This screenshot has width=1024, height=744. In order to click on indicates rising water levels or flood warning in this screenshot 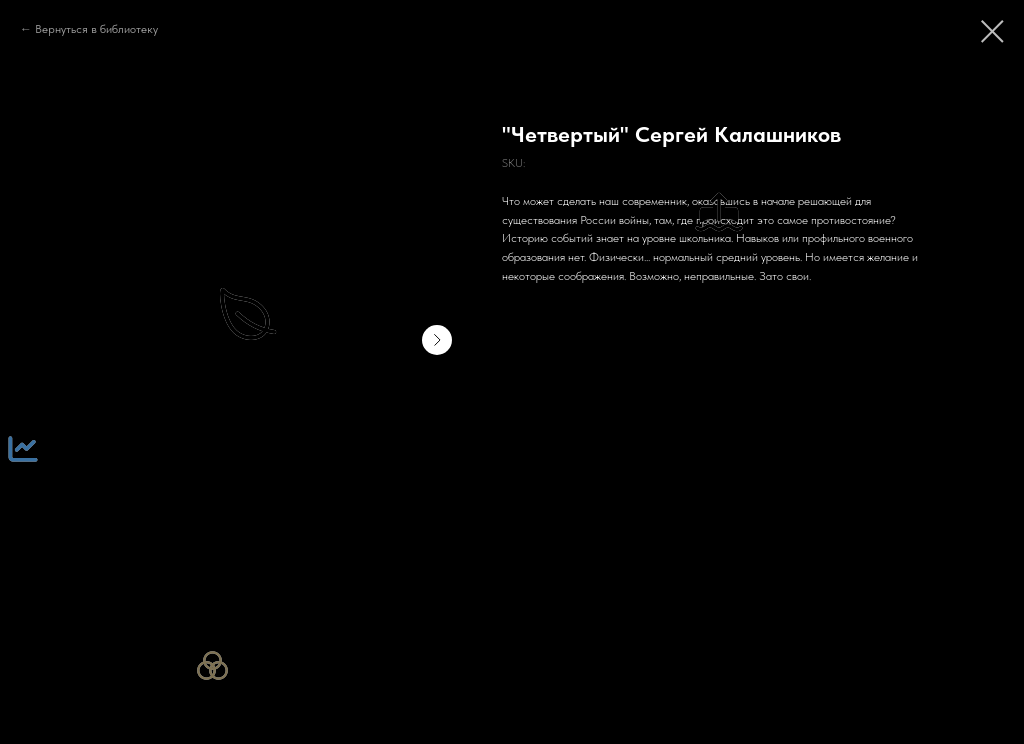, I will do `click(719, 212)`.